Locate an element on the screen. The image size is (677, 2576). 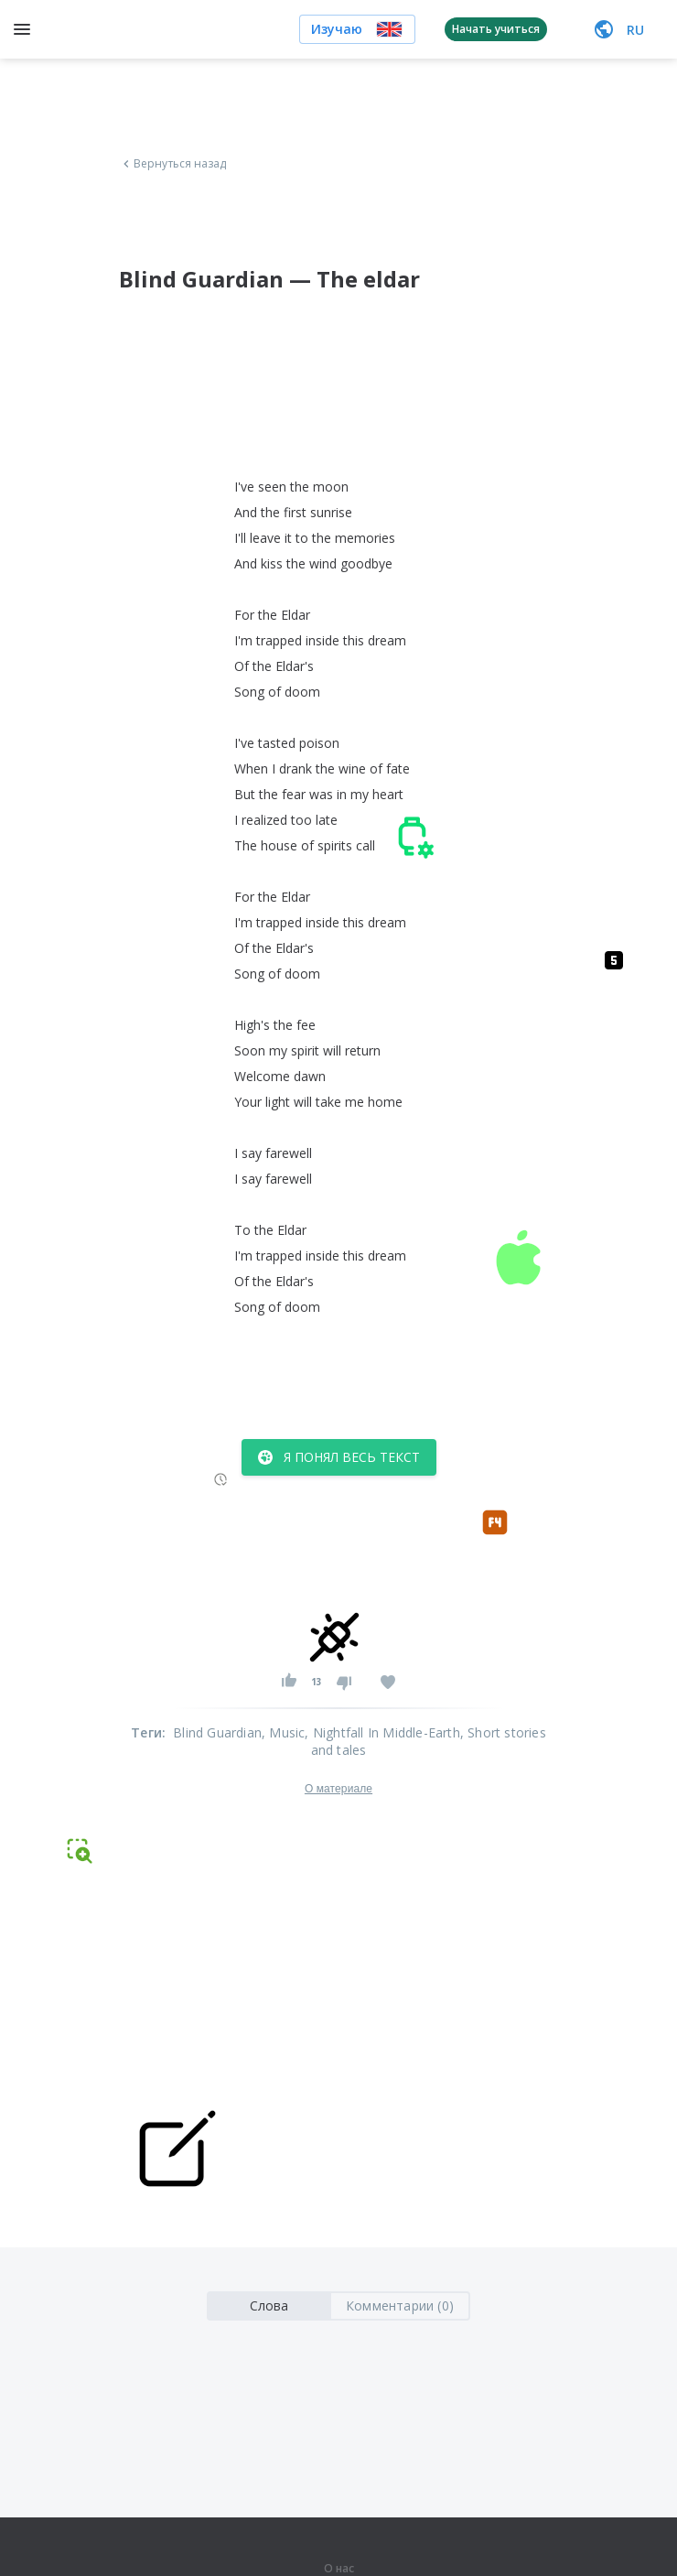
keyboard shortcut indicator for F4 function key is located at coordinates (495, 1522).